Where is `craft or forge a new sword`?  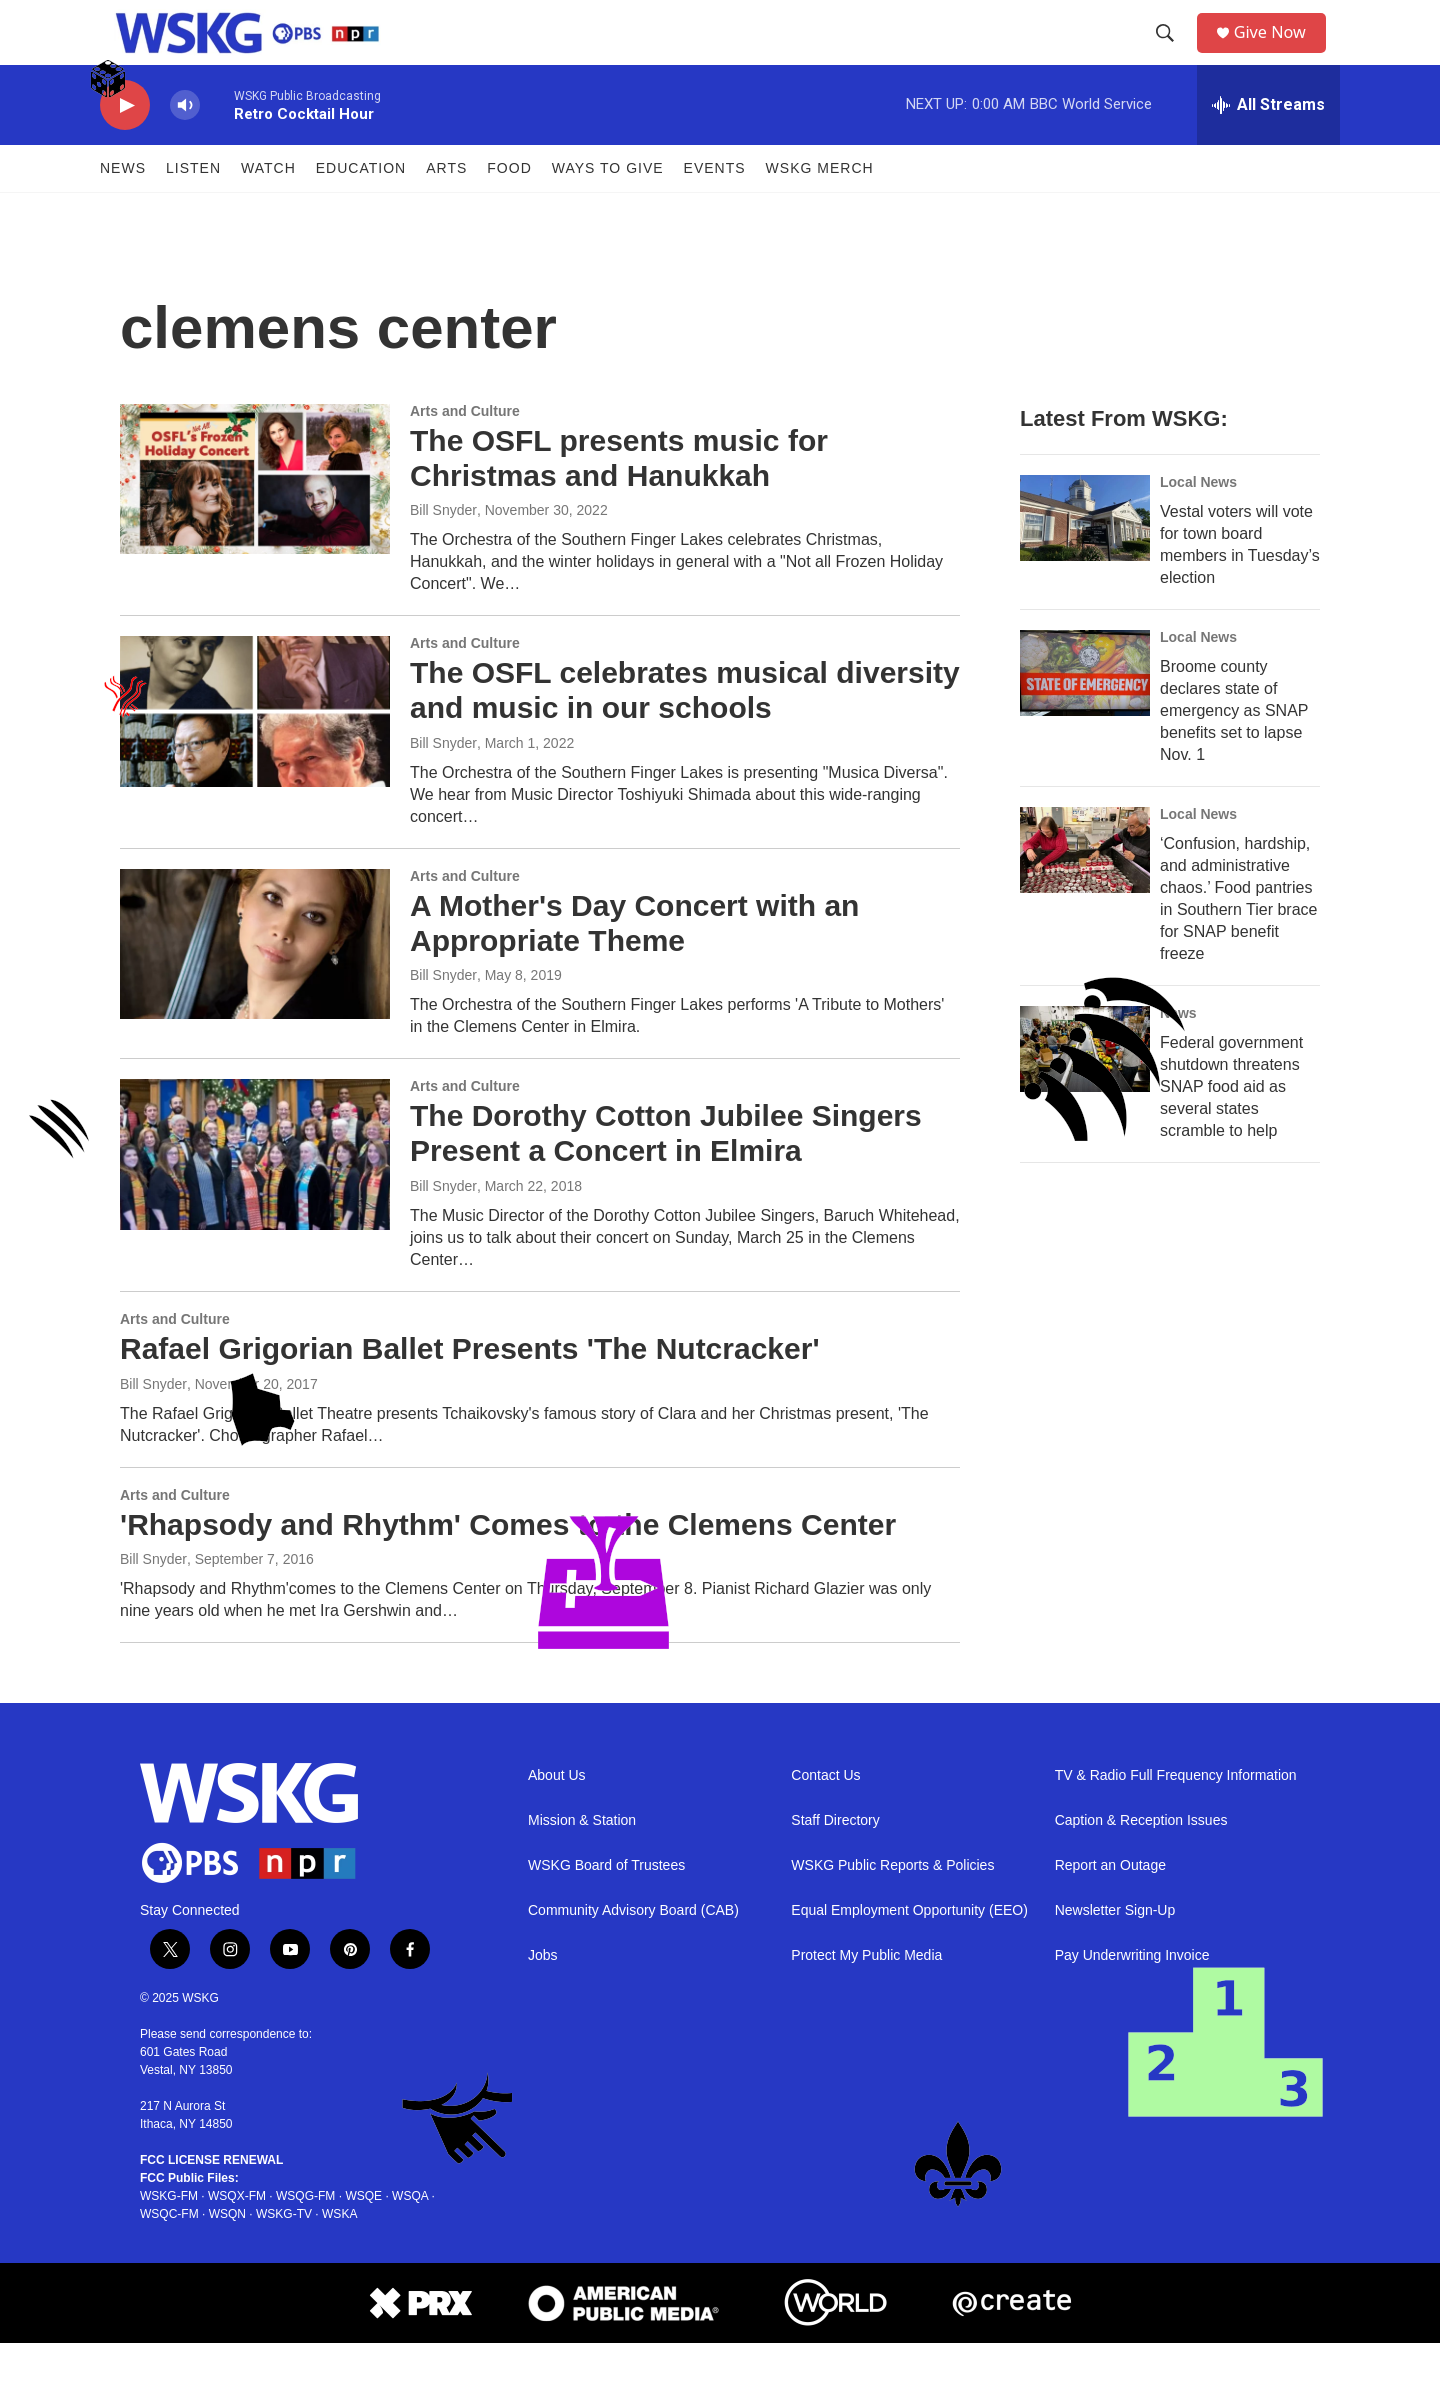
craft or forge a new sword is located at coordinates (603, 1583).